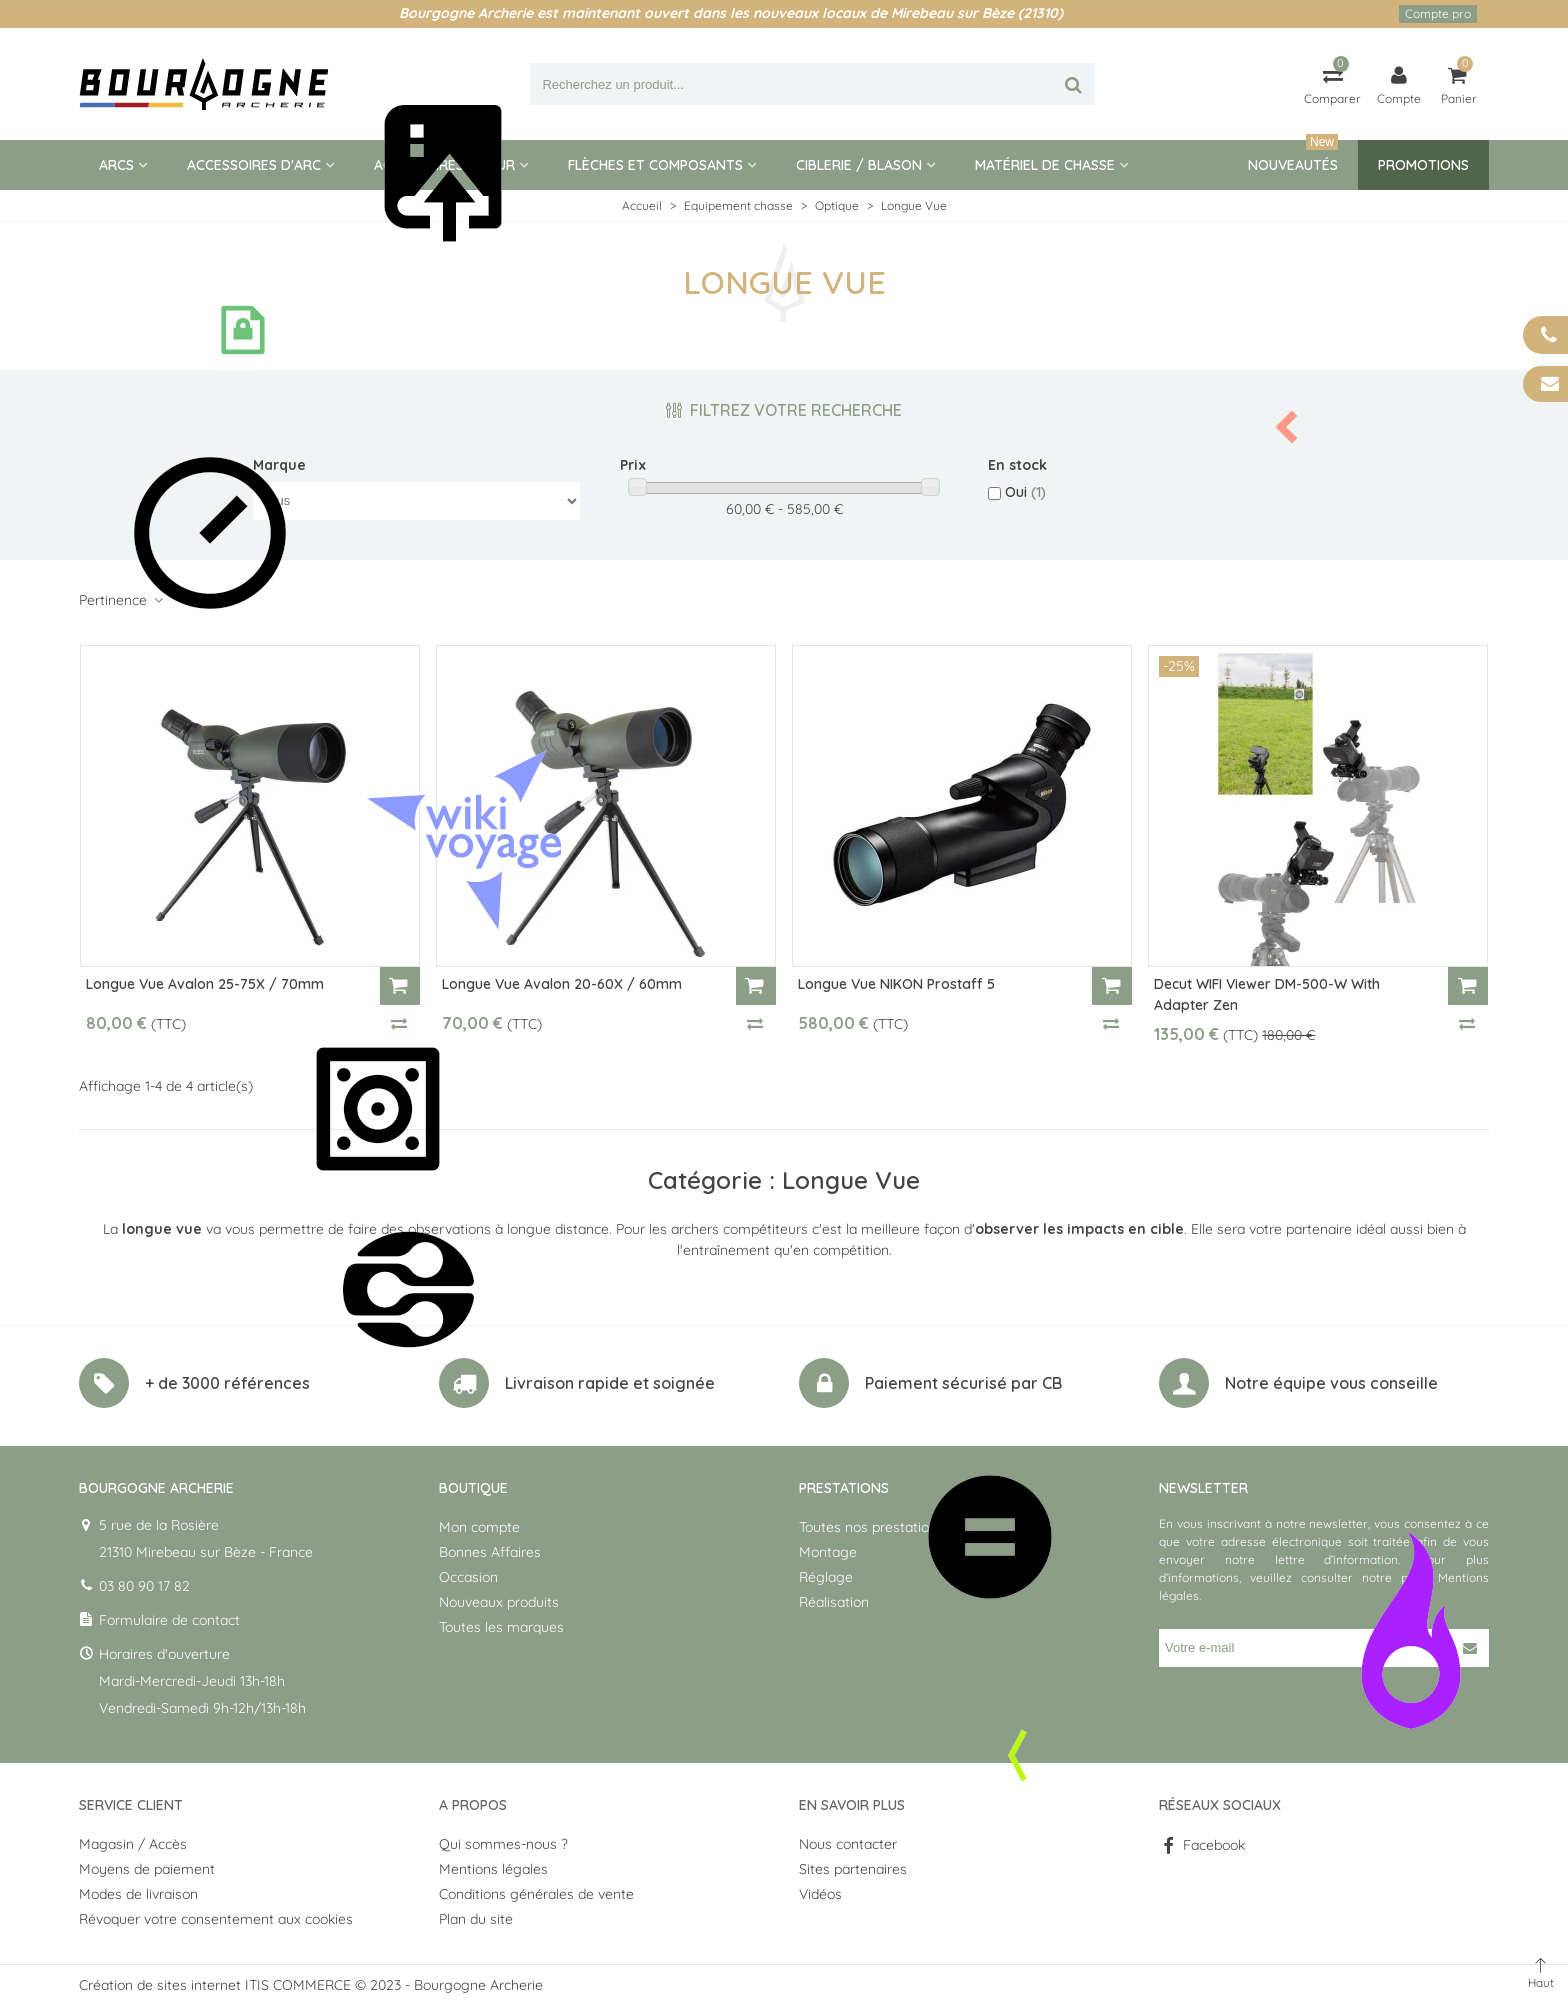 Image resolution: width=1568 pixels, height=2007 pixels. I want to click on connect to dlna-enabled devices for media streaming, so click(408, 1289).